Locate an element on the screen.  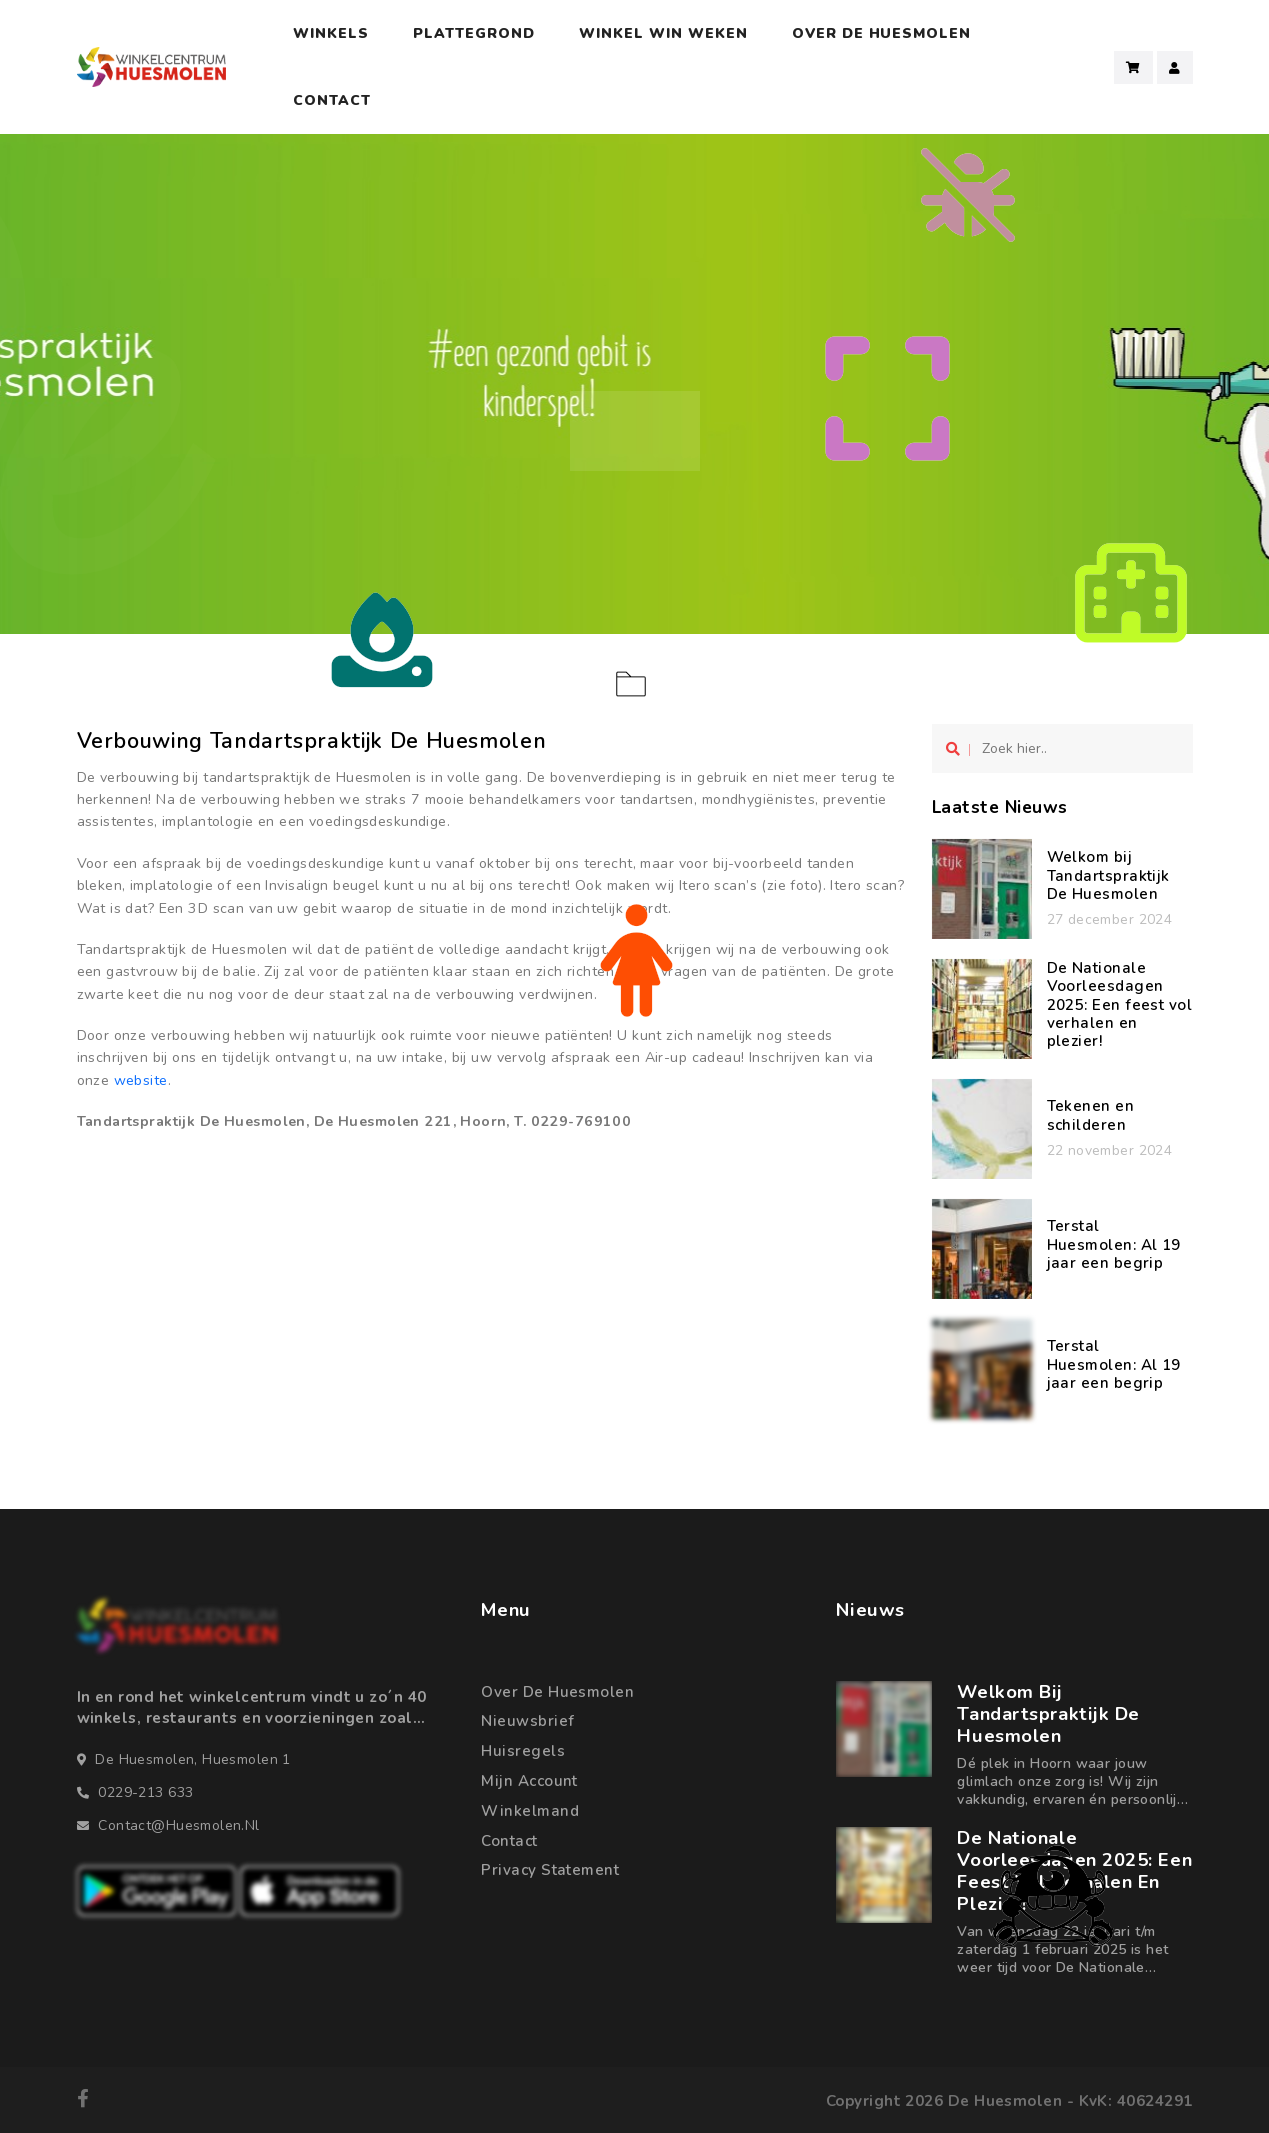
access your files and documents is located at coordinates (631, 684).